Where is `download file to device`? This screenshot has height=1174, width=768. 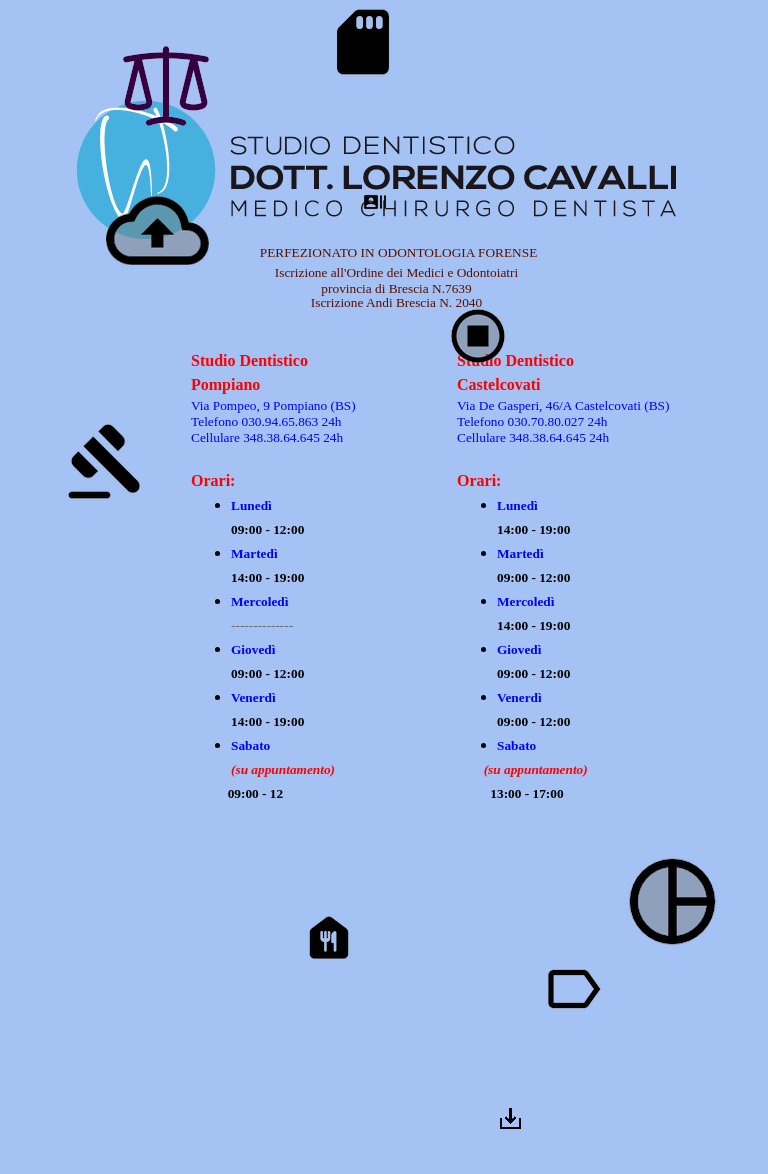
download file to device is located at coordinates (510, 1118).